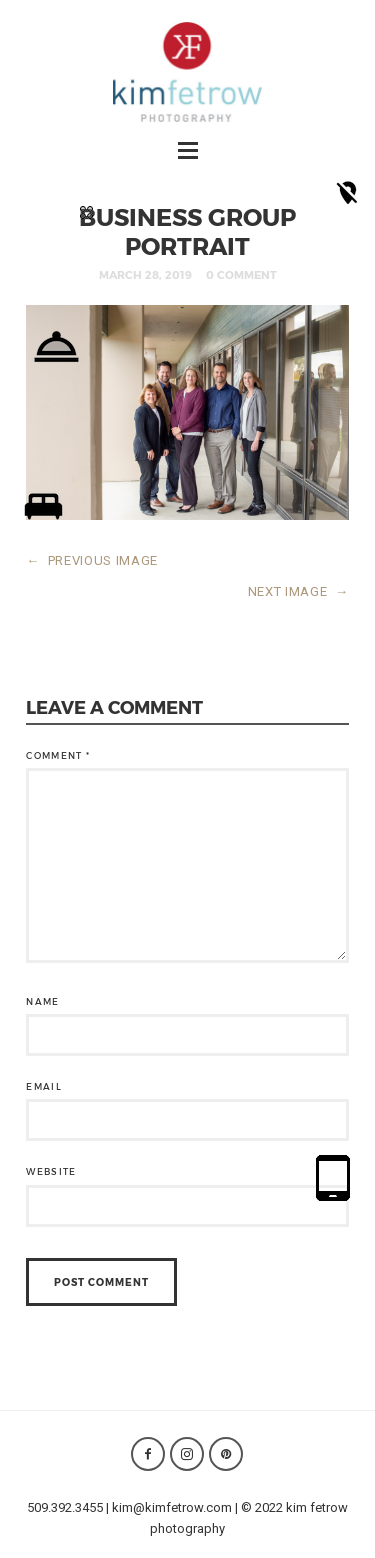 The image size is (375, 1558). I want to click on open app grid or menu, so click(86, 212).